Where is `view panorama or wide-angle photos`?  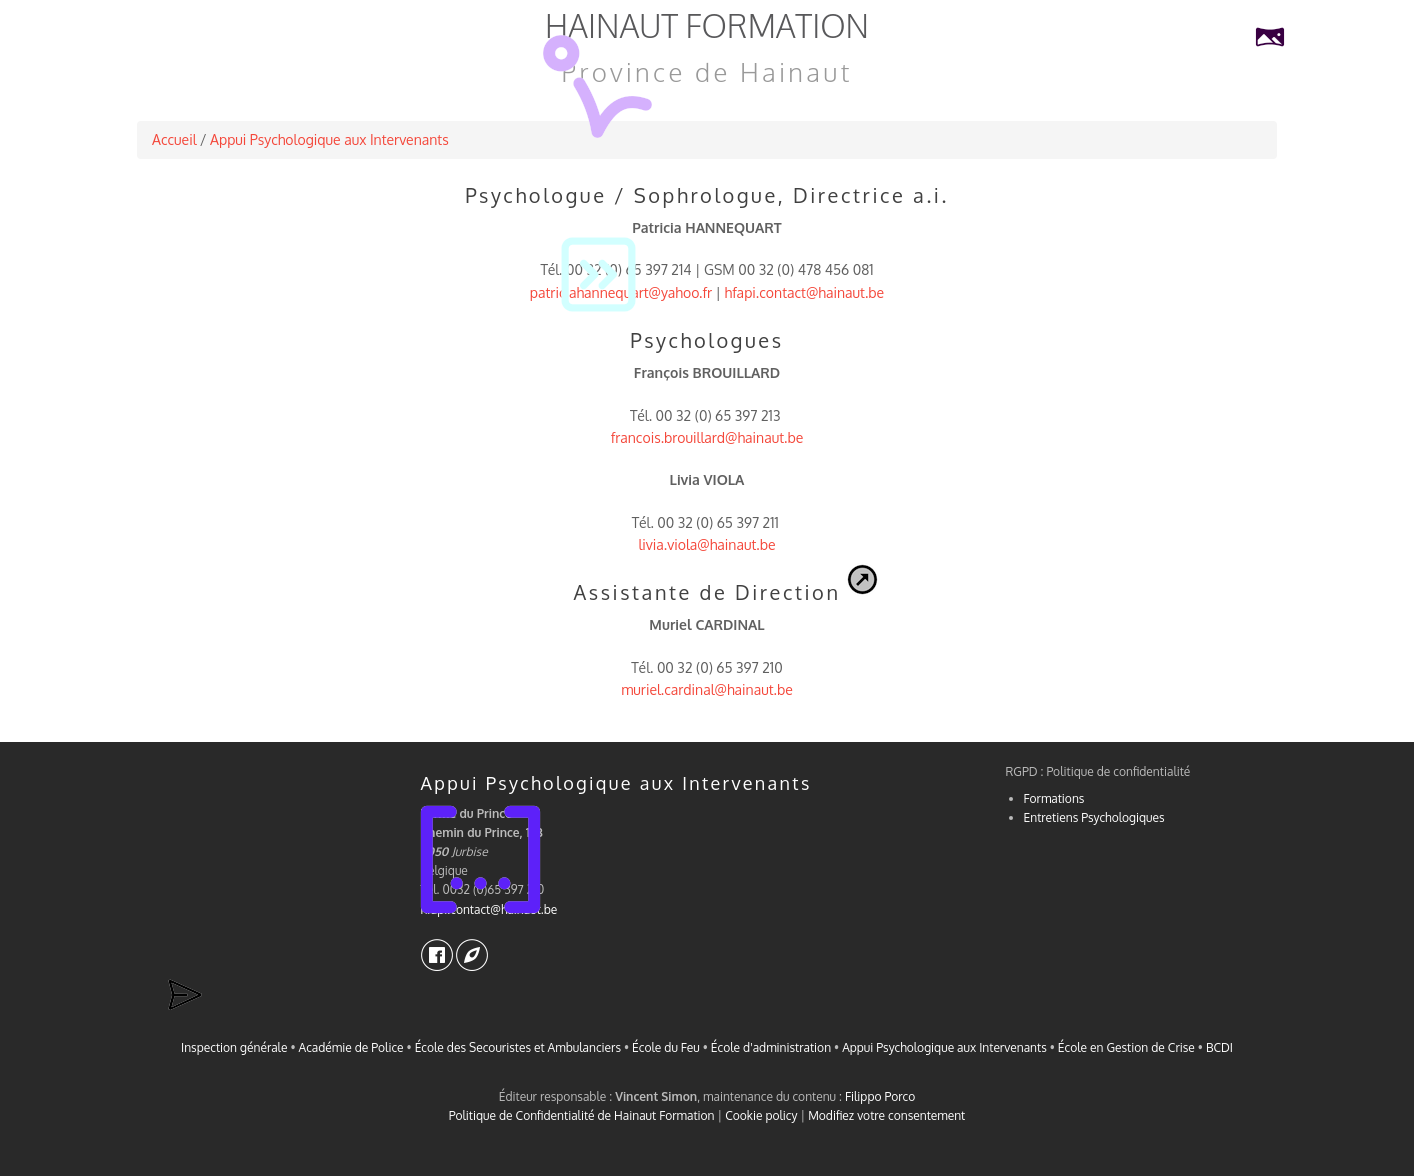 view panorama or wide-angle photos is located at coordinates (1270, 37).